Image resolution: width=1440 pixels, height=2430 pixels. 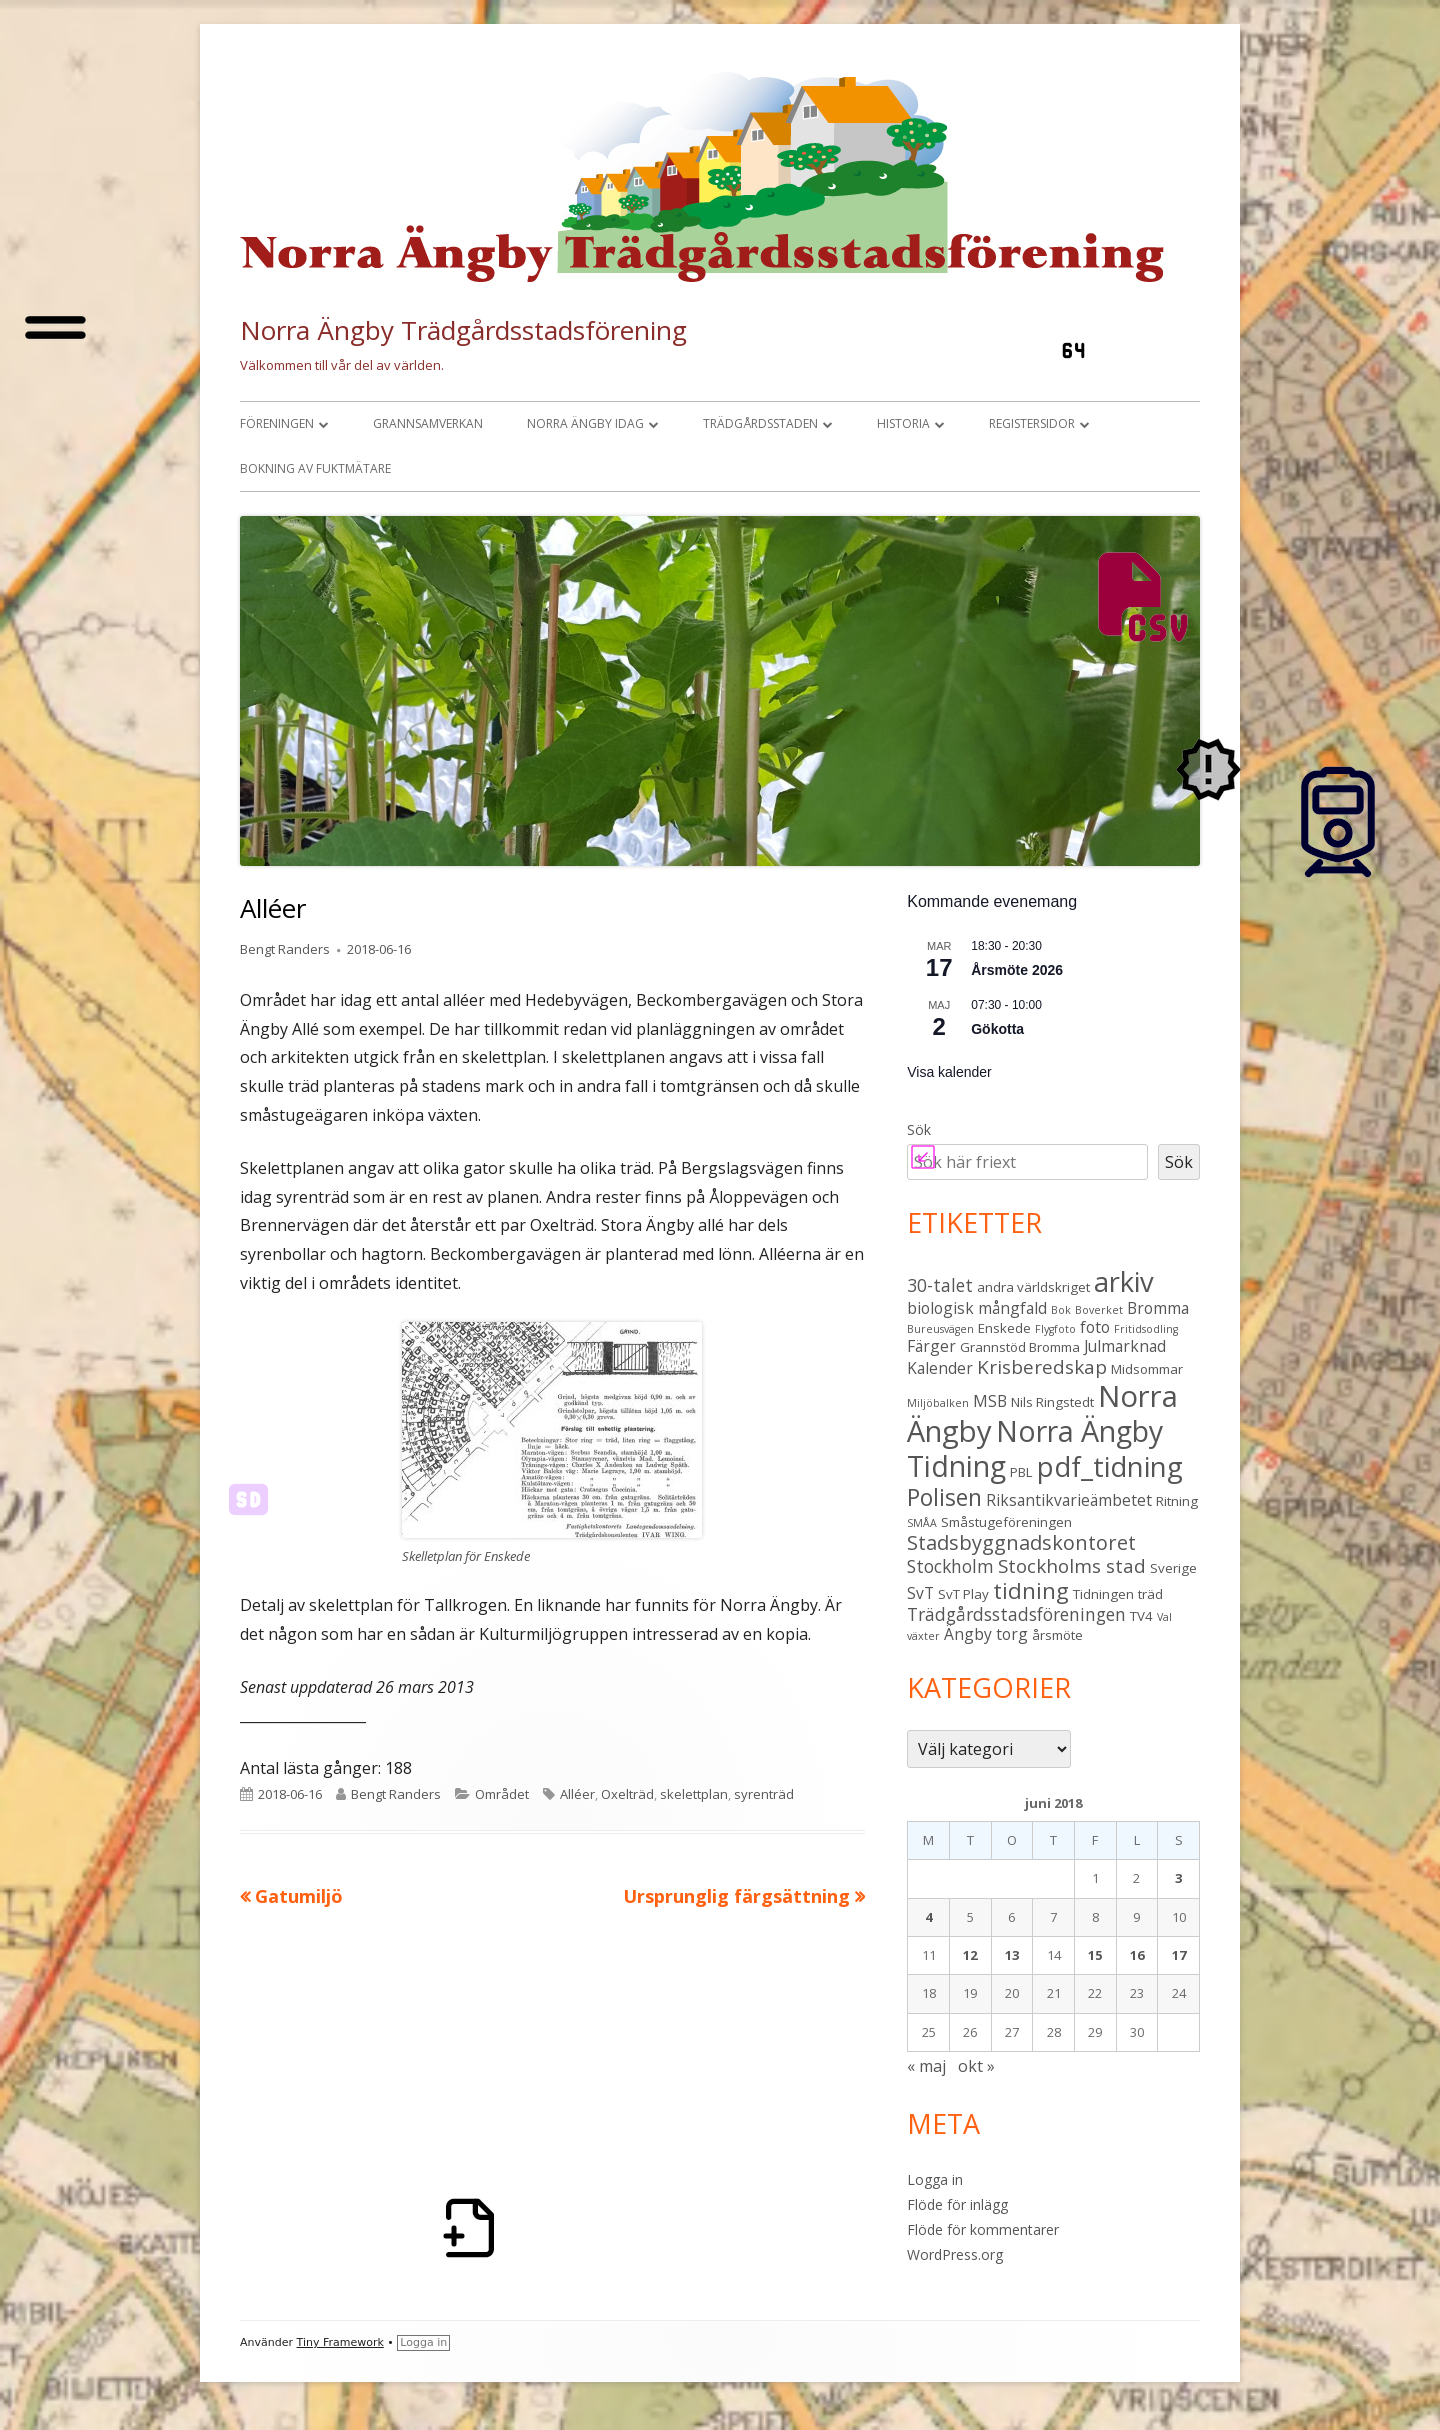 I want to click on indicates new or recently added content, so click(x=1208, y=769).